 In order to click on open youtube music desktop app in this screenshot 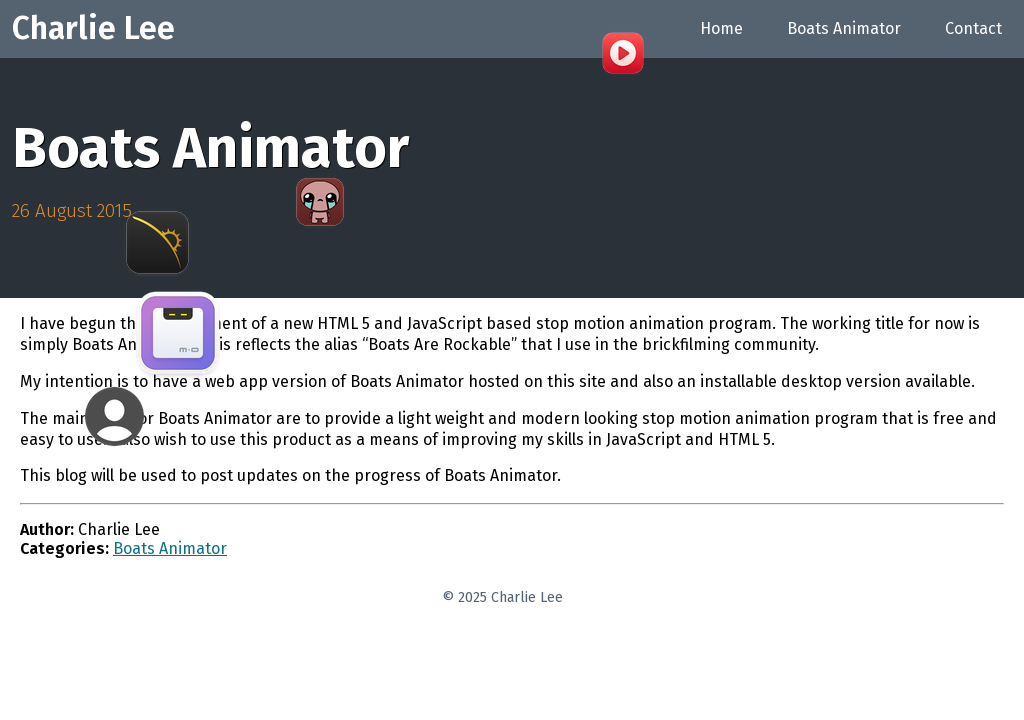, I will do `click(623, 53)`.